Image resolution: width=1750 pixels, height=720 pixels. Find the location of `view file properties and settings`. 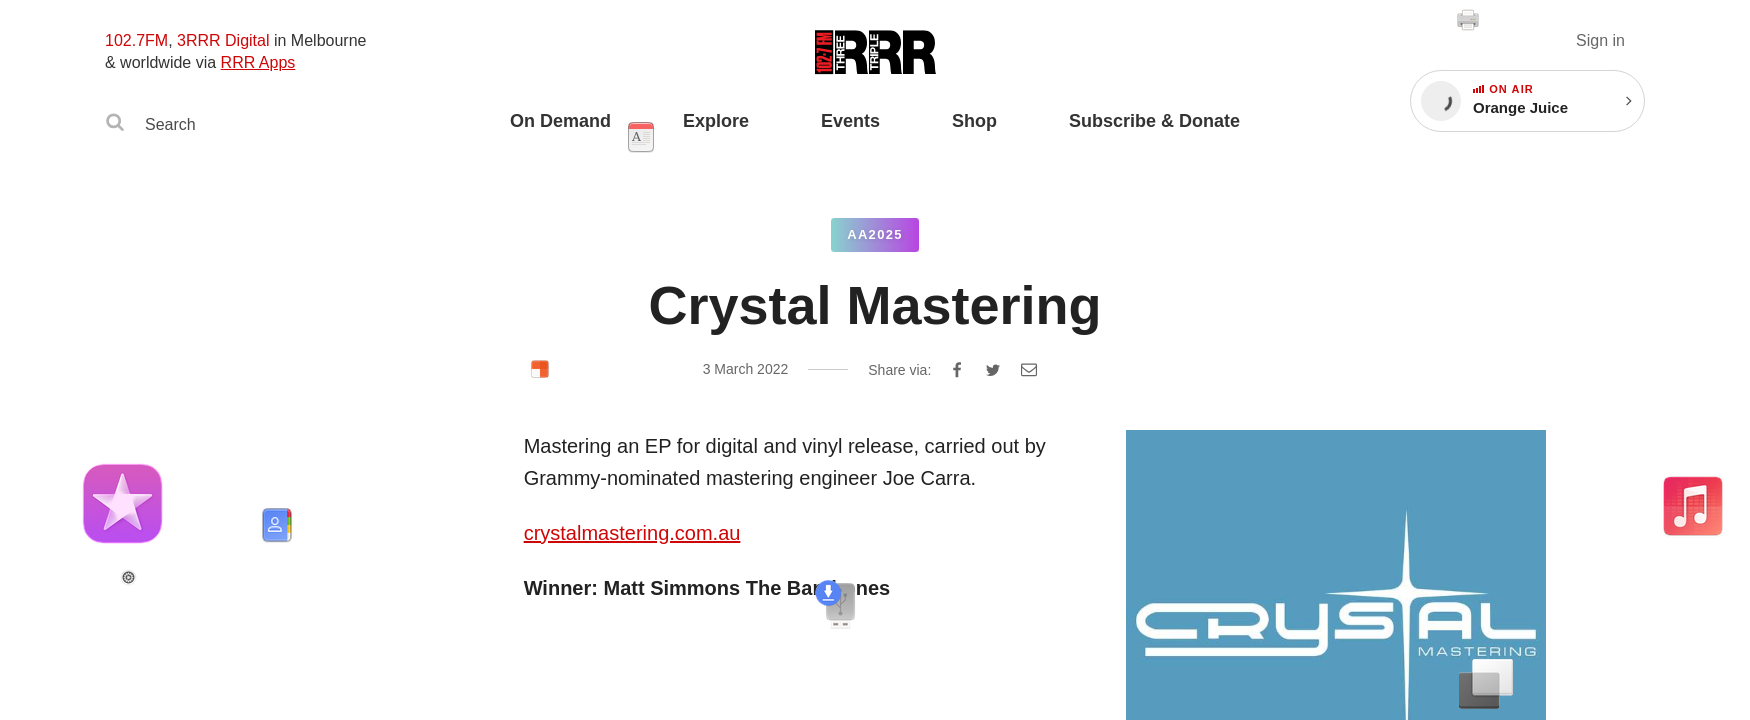

view file properties and settings is located at coordinates (128, 577).